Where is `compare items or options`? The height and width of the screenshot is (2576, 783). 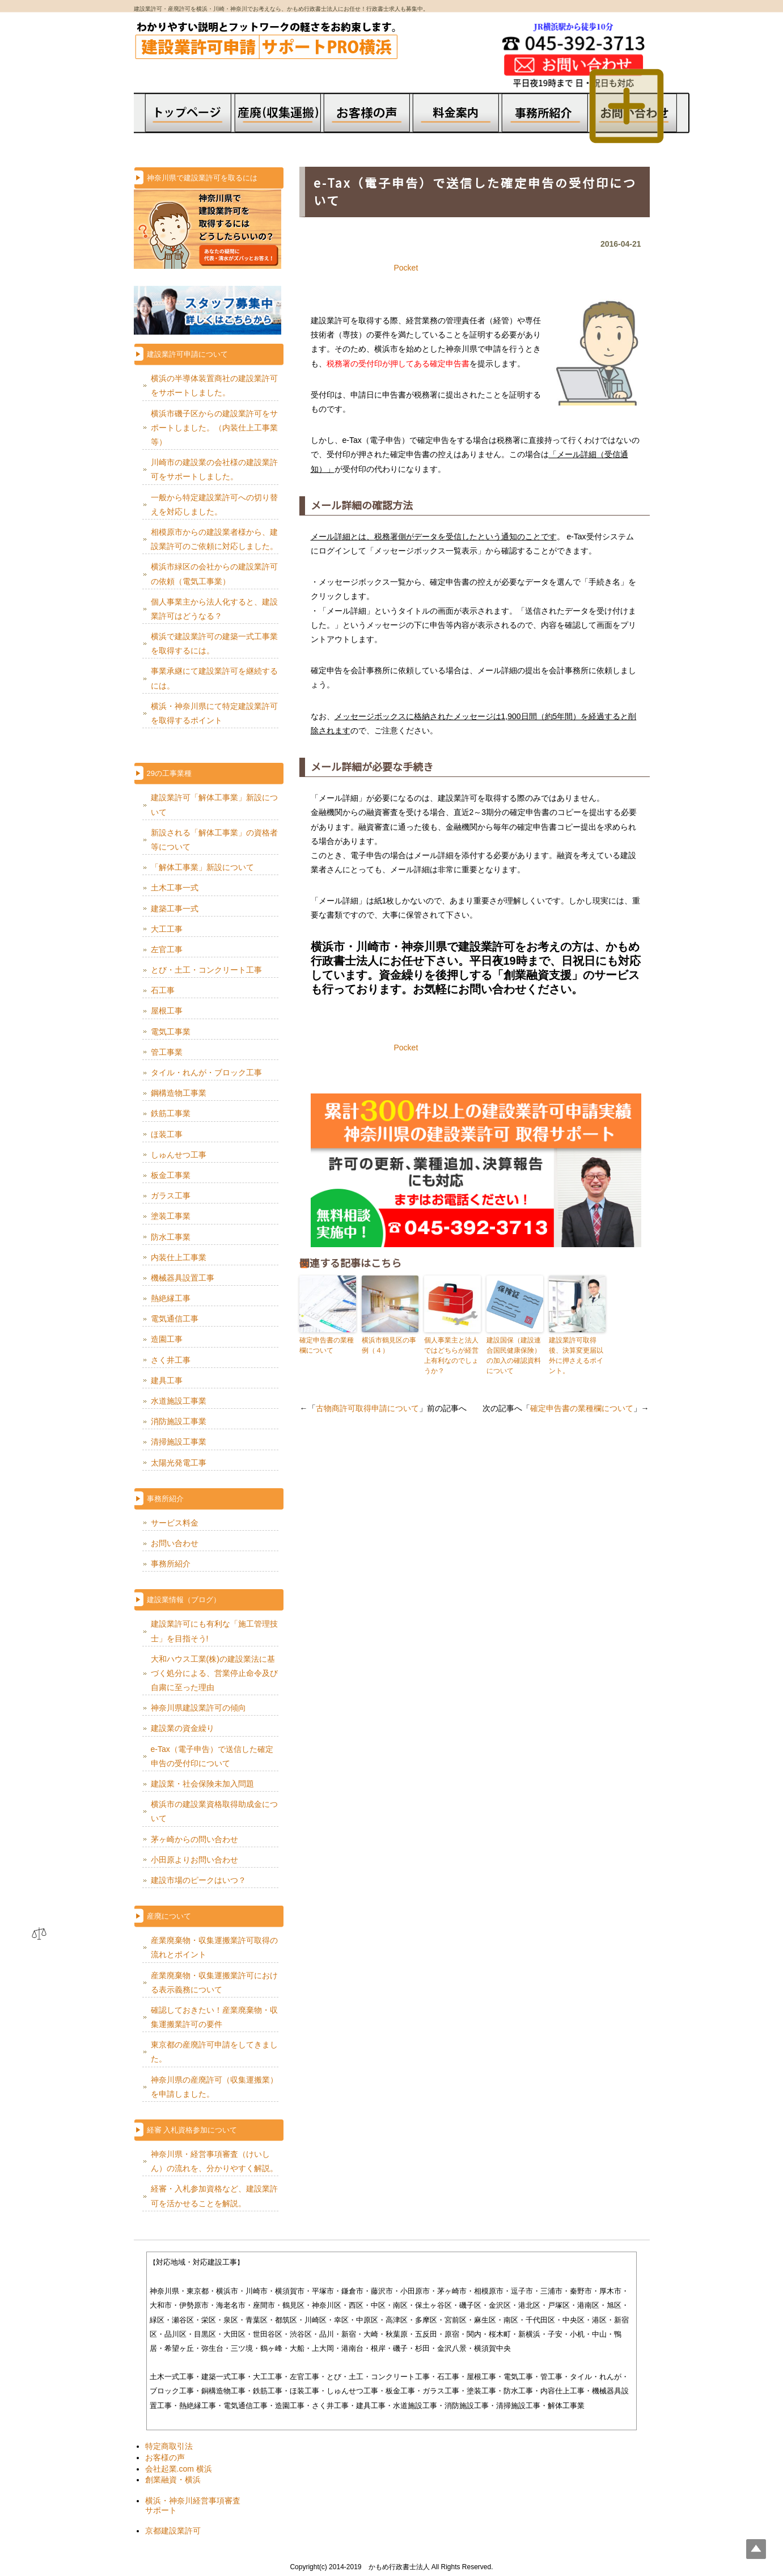
compare items or options is located at coordinates (39, 1933).